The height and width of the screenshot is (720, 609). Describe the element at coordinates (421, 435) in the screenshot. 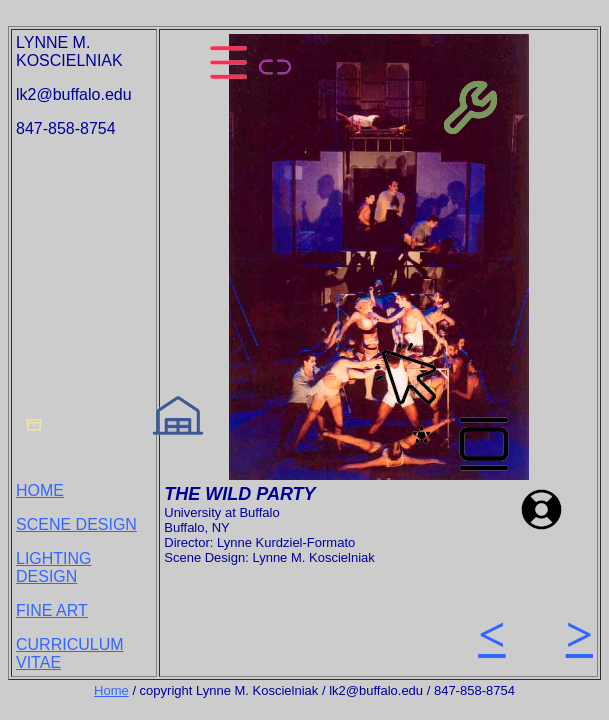

I see `indicates occult or mystical category` at that location.